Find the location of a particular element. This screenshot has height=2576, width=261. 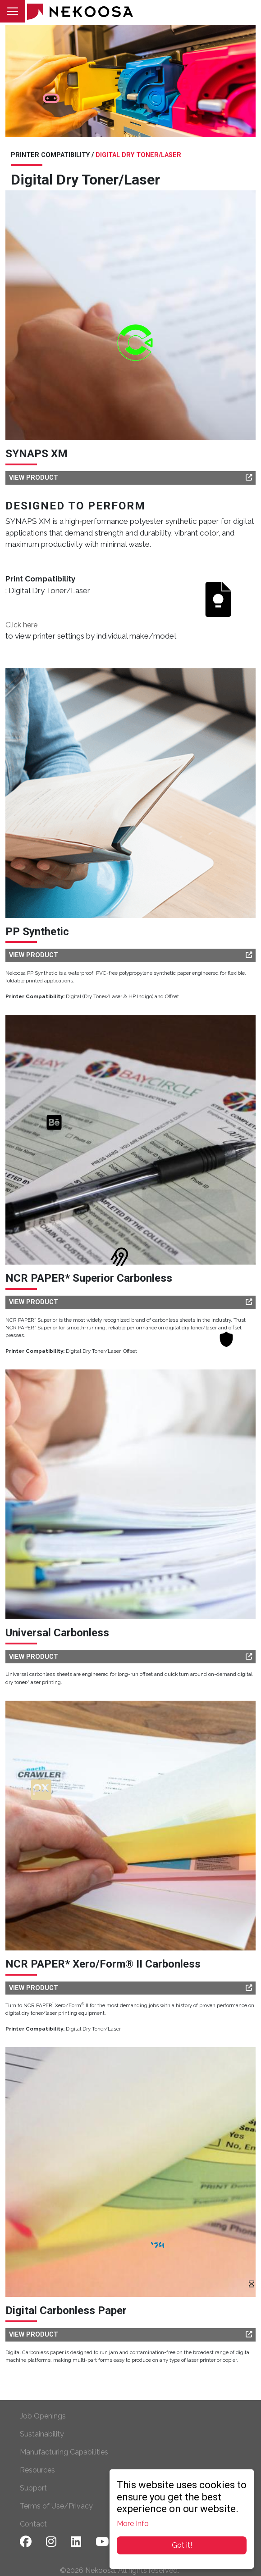

airbyte logo - a data integration platform is located at coordinates (119, 1256).